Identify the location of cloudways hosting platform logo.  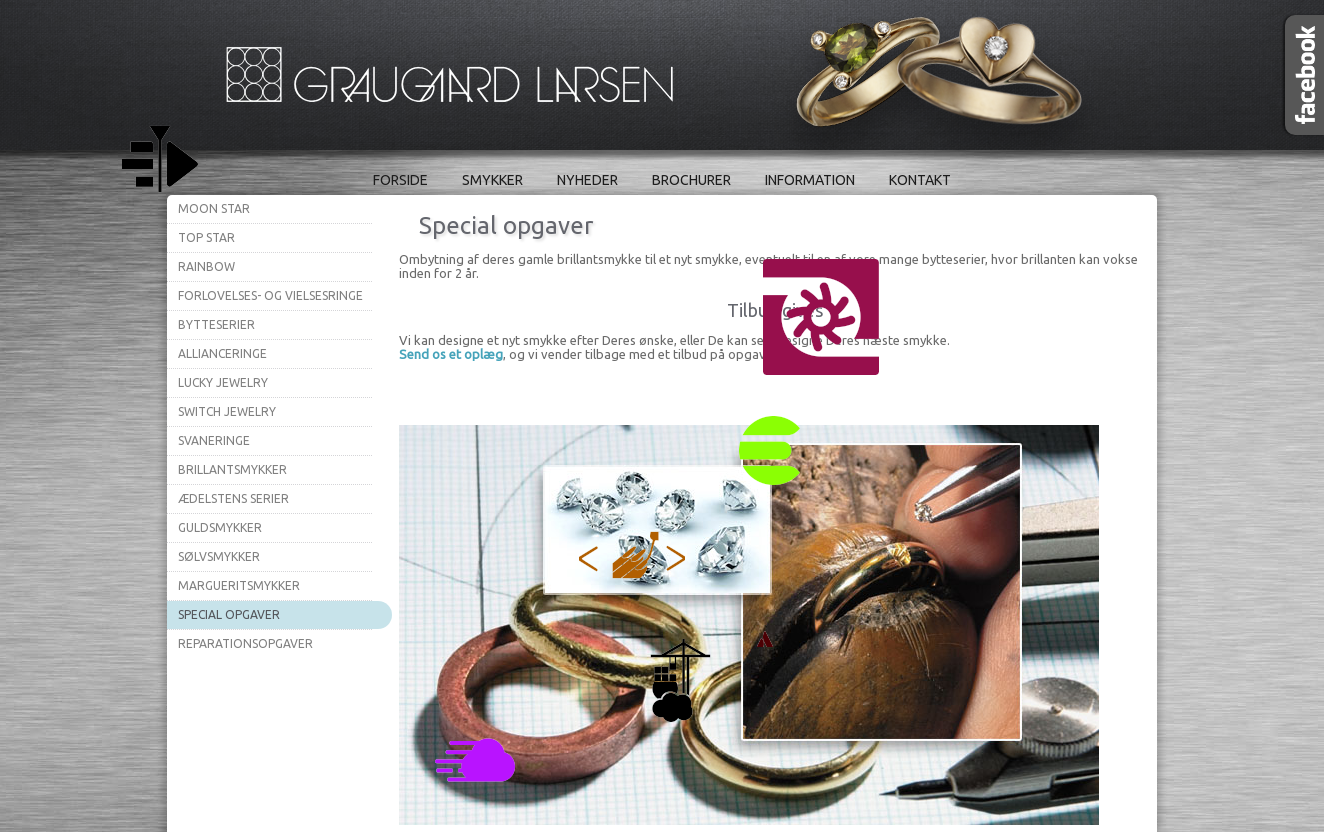
(475, 760).